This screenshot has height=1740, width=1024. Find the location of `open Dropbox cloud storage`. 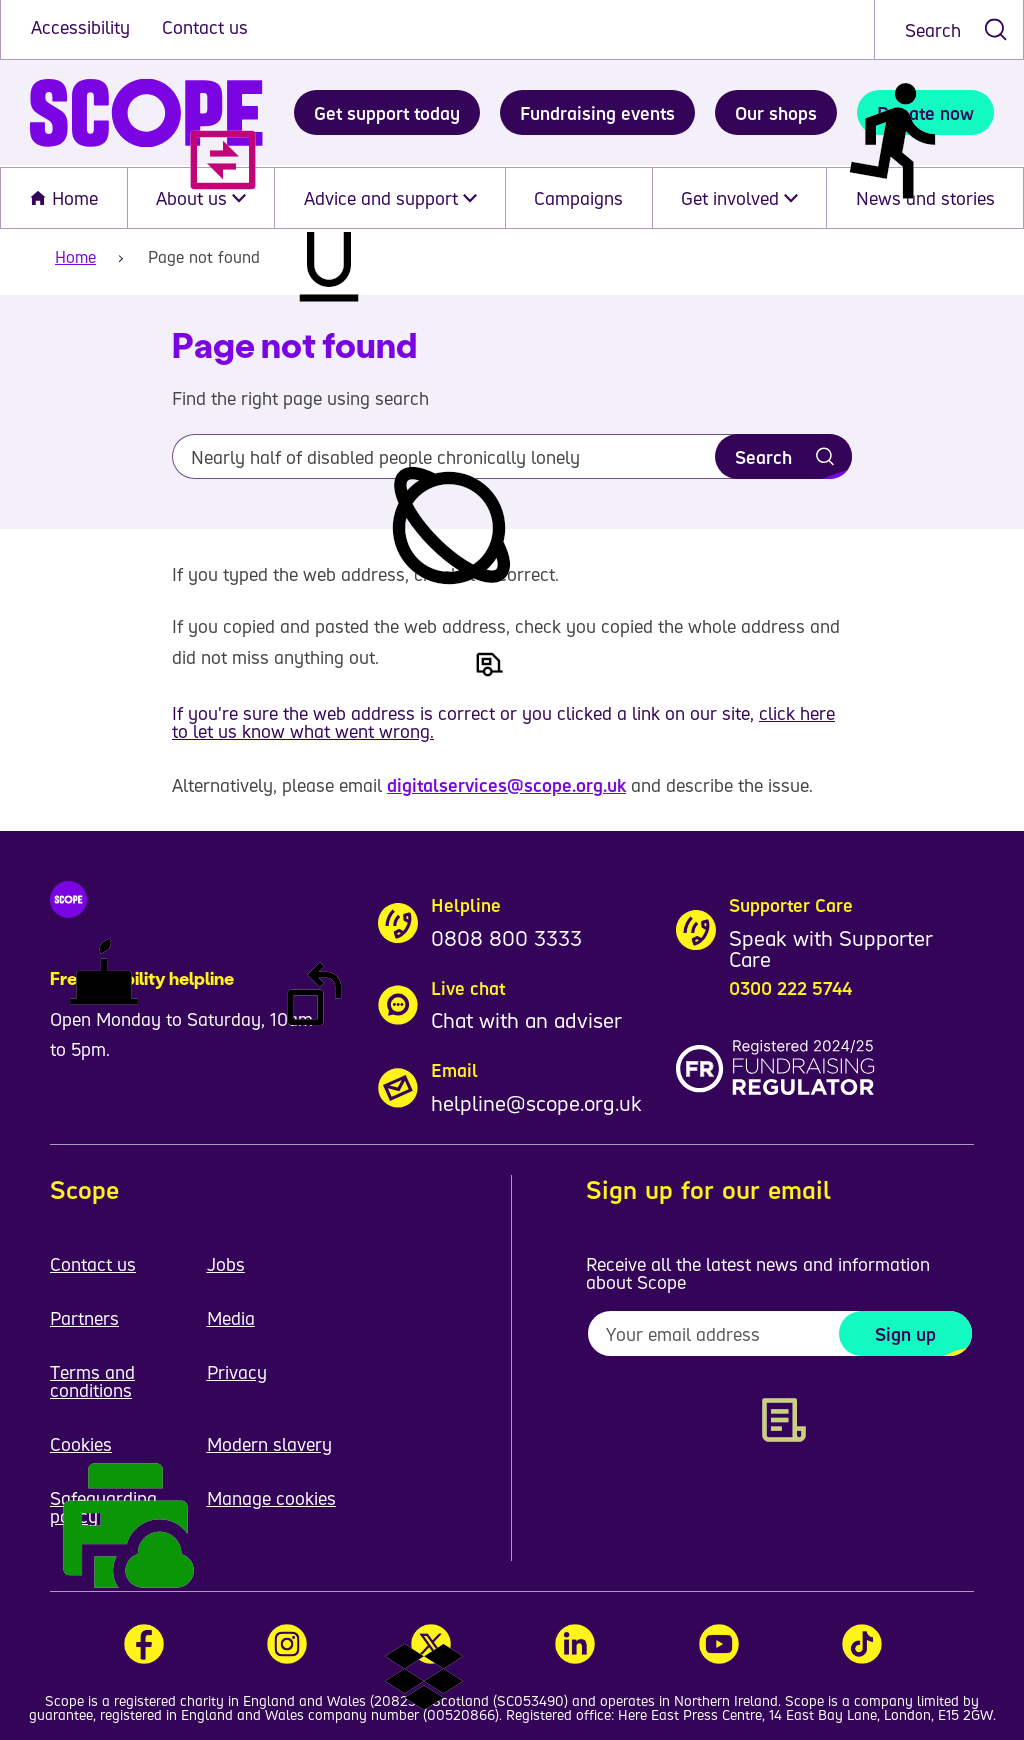

open Dropbox cloud storage is located at coordinates (424, 1677).